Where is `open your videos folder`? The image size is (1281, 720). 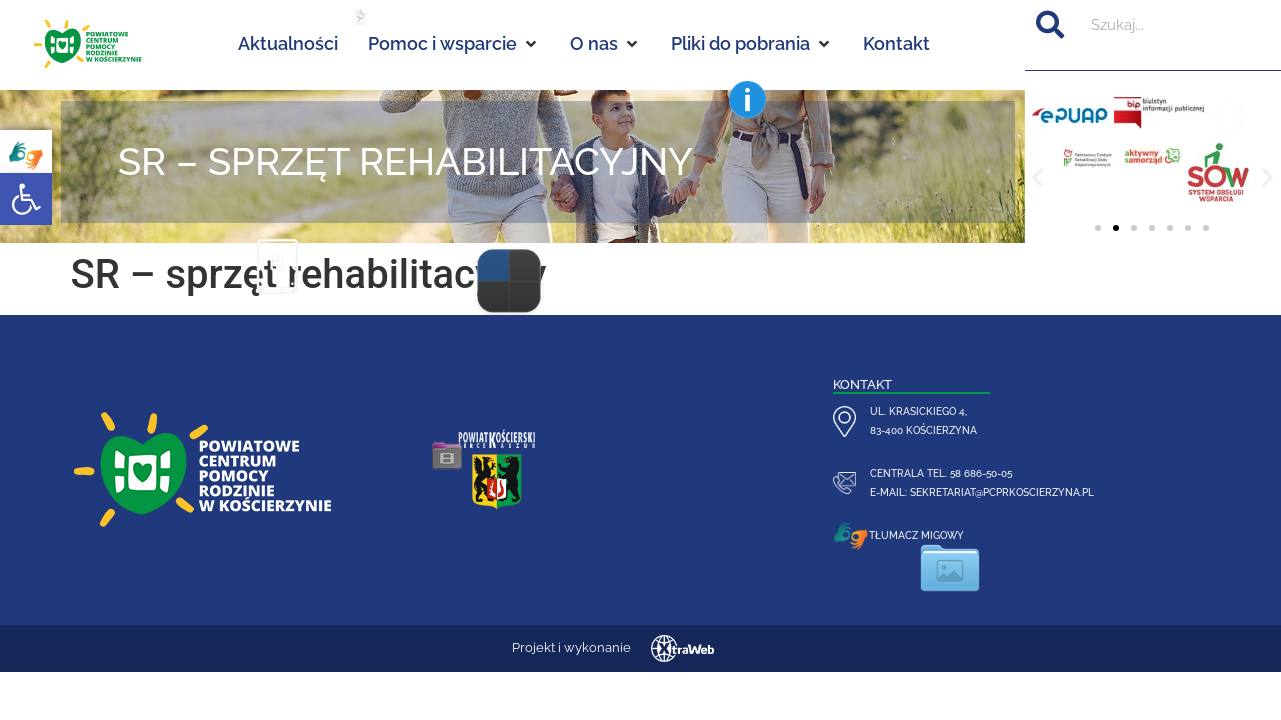
open your videos folder is located at coordinates (447, 455).